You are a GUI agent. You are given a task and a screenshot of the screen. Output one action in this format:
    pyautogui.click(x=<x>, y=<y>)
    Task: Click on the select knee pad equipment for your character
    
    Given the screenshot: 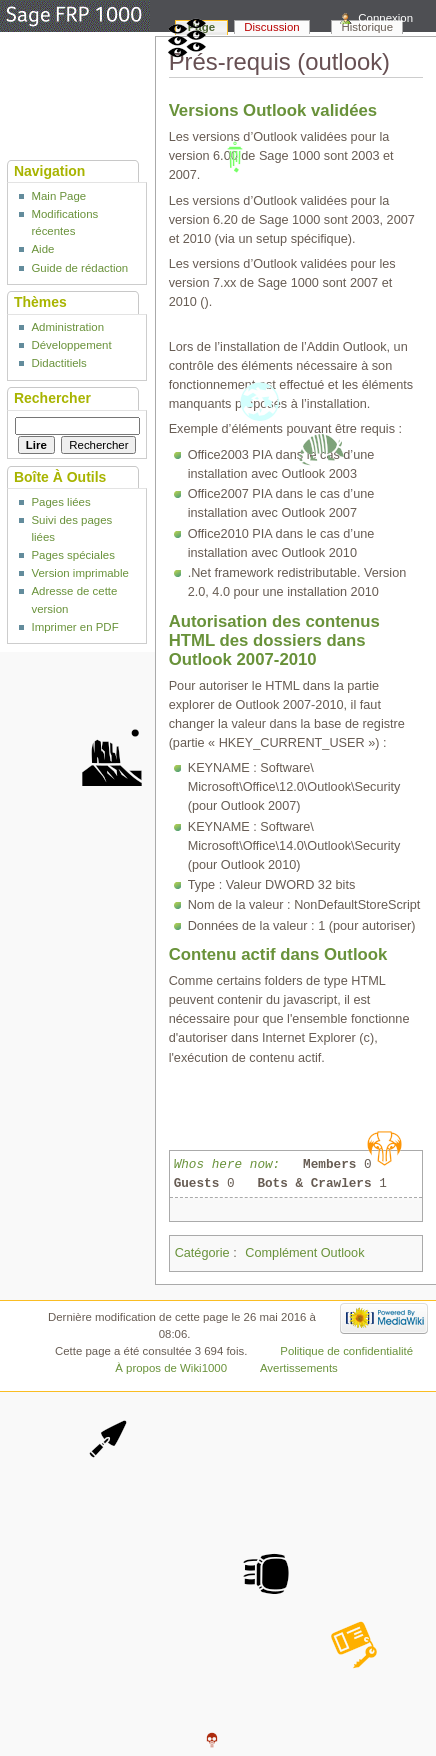 What is the action you would take?
    pyautogui.click(x=266, y=1574)
    